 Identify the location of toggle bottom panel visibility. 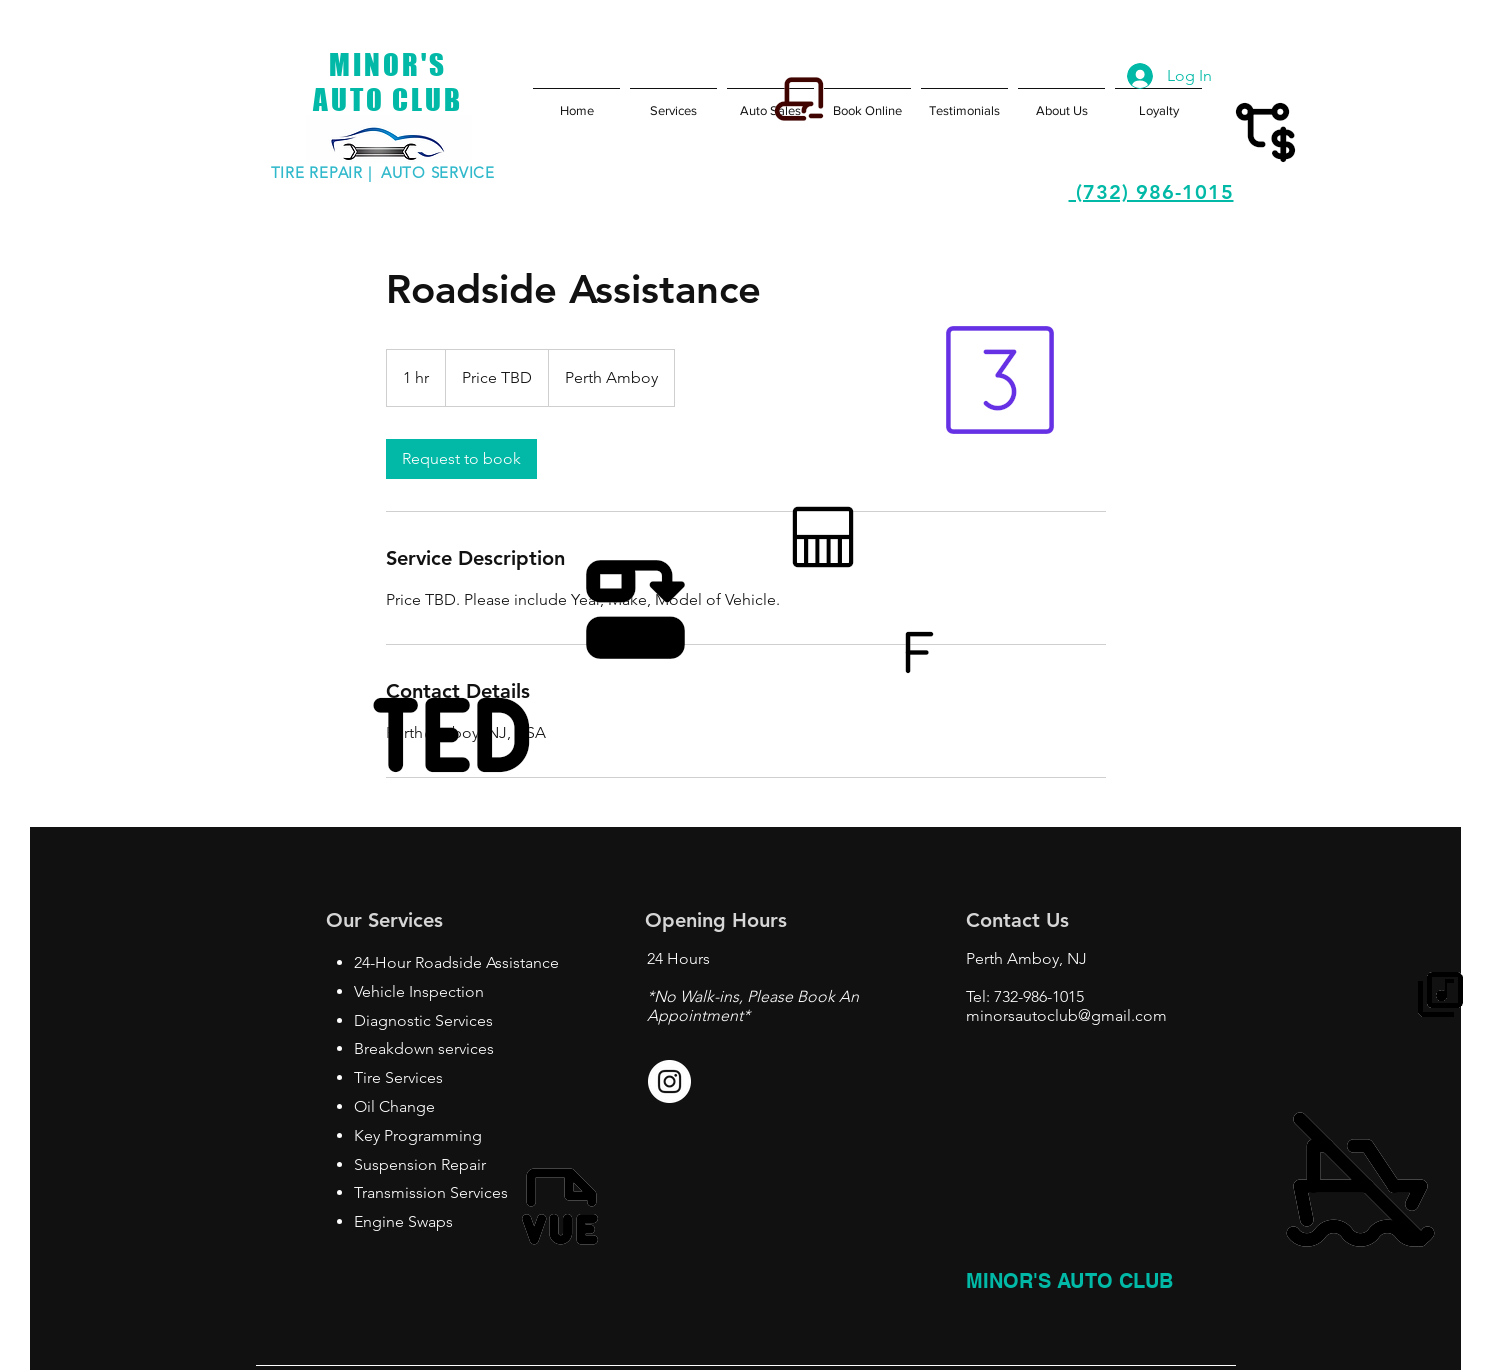
(823, 537).